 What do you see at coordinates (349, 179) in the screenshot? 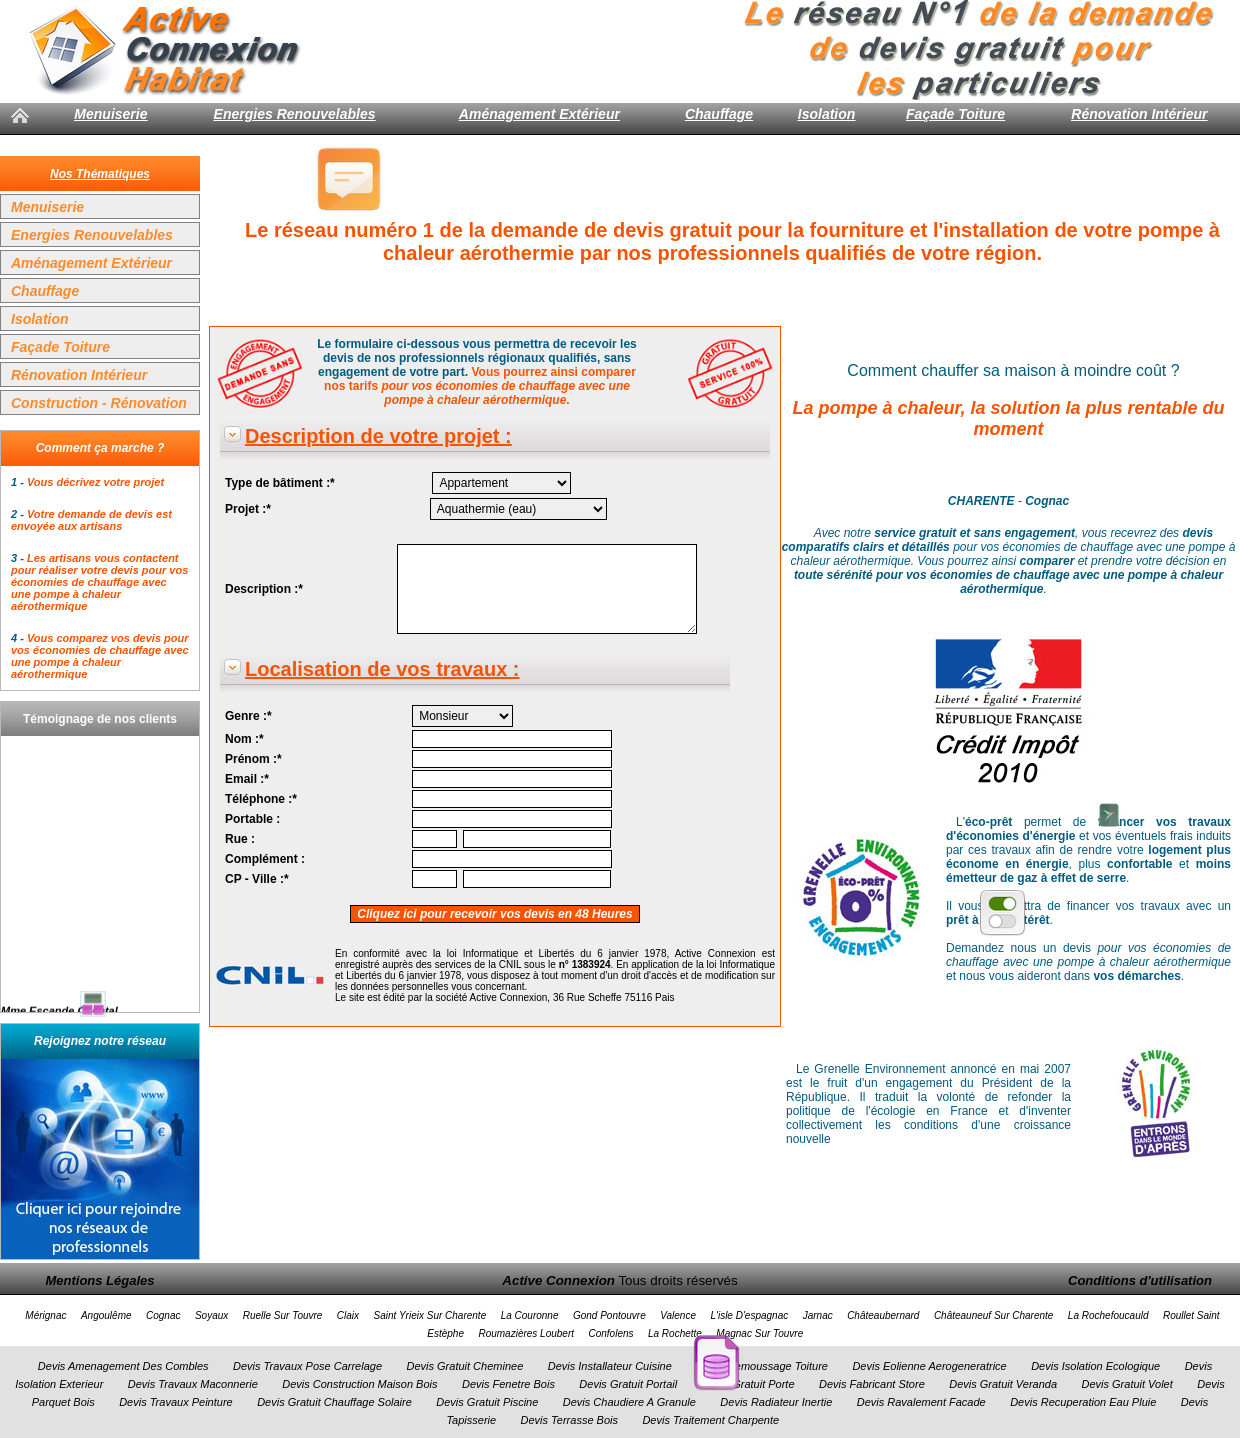
I see `open empathy messaging app` at bounding box center [349, 179].